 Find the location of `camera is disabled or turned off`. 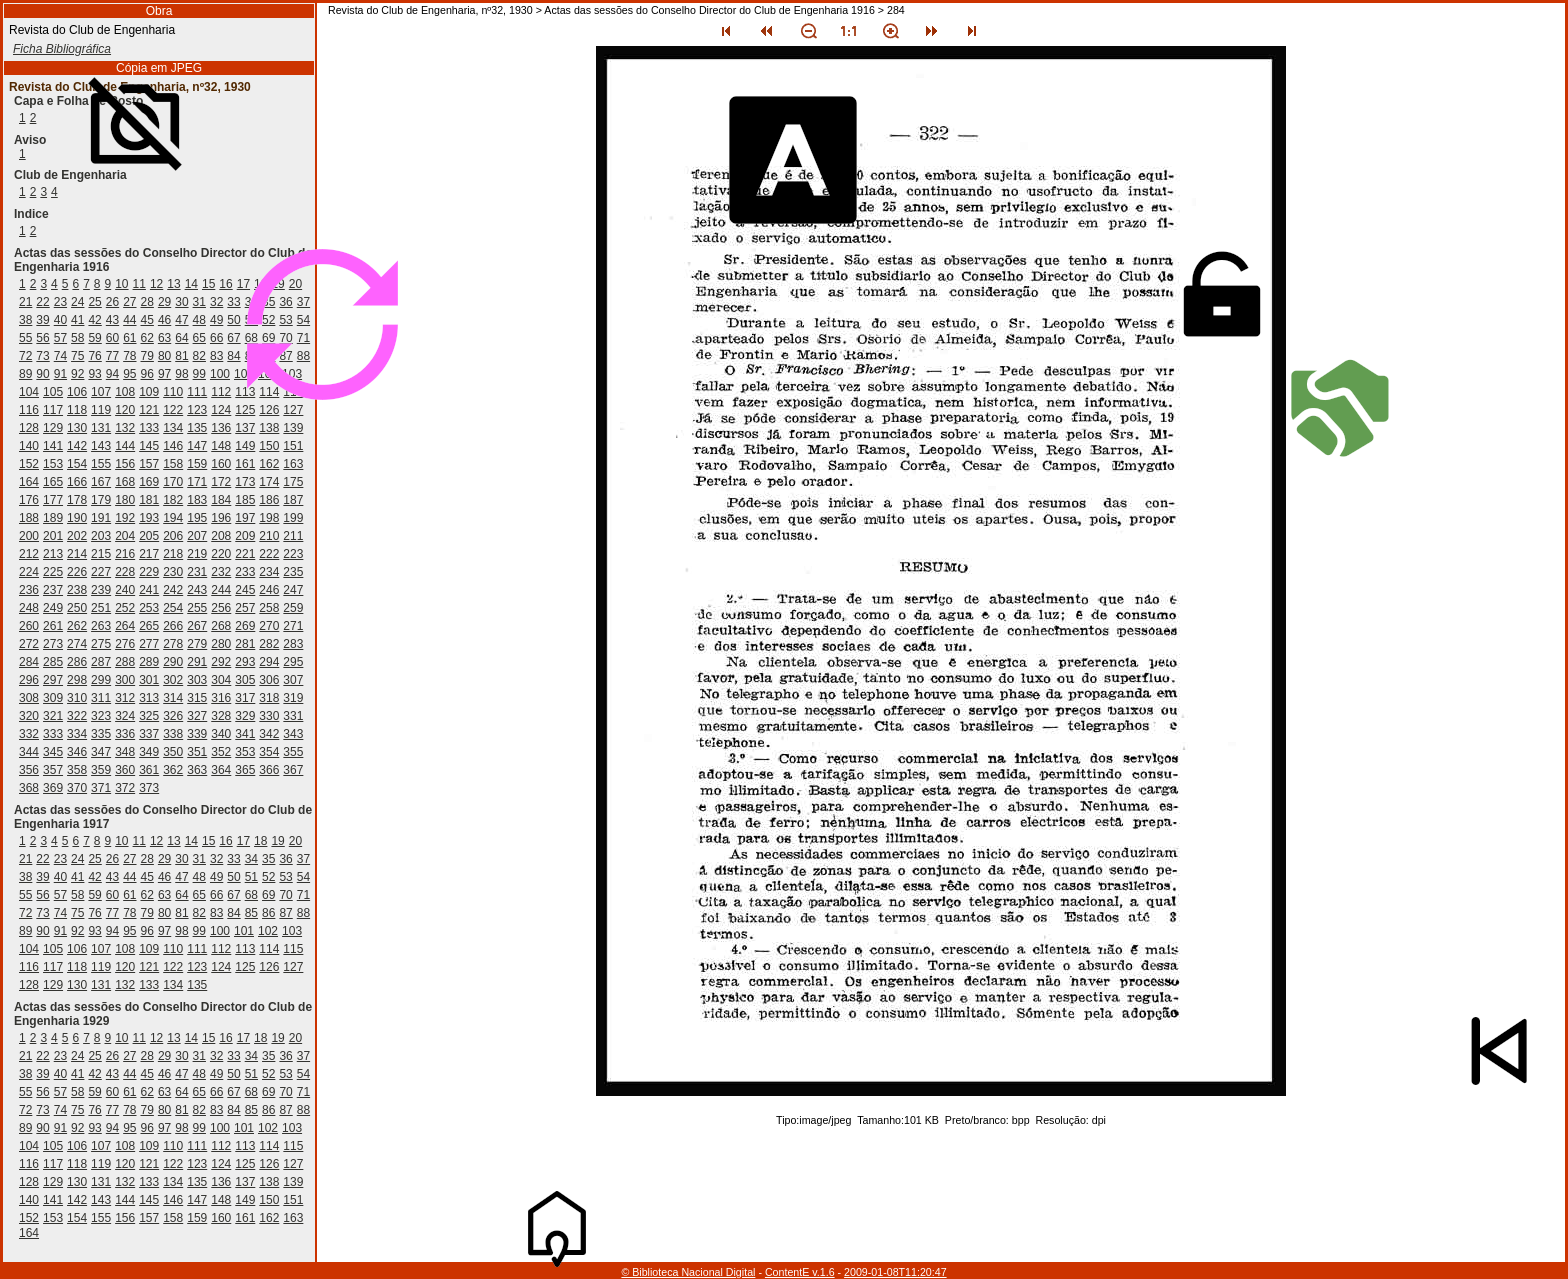

camera is disabled or turned off is located at coordinates (135, 124).